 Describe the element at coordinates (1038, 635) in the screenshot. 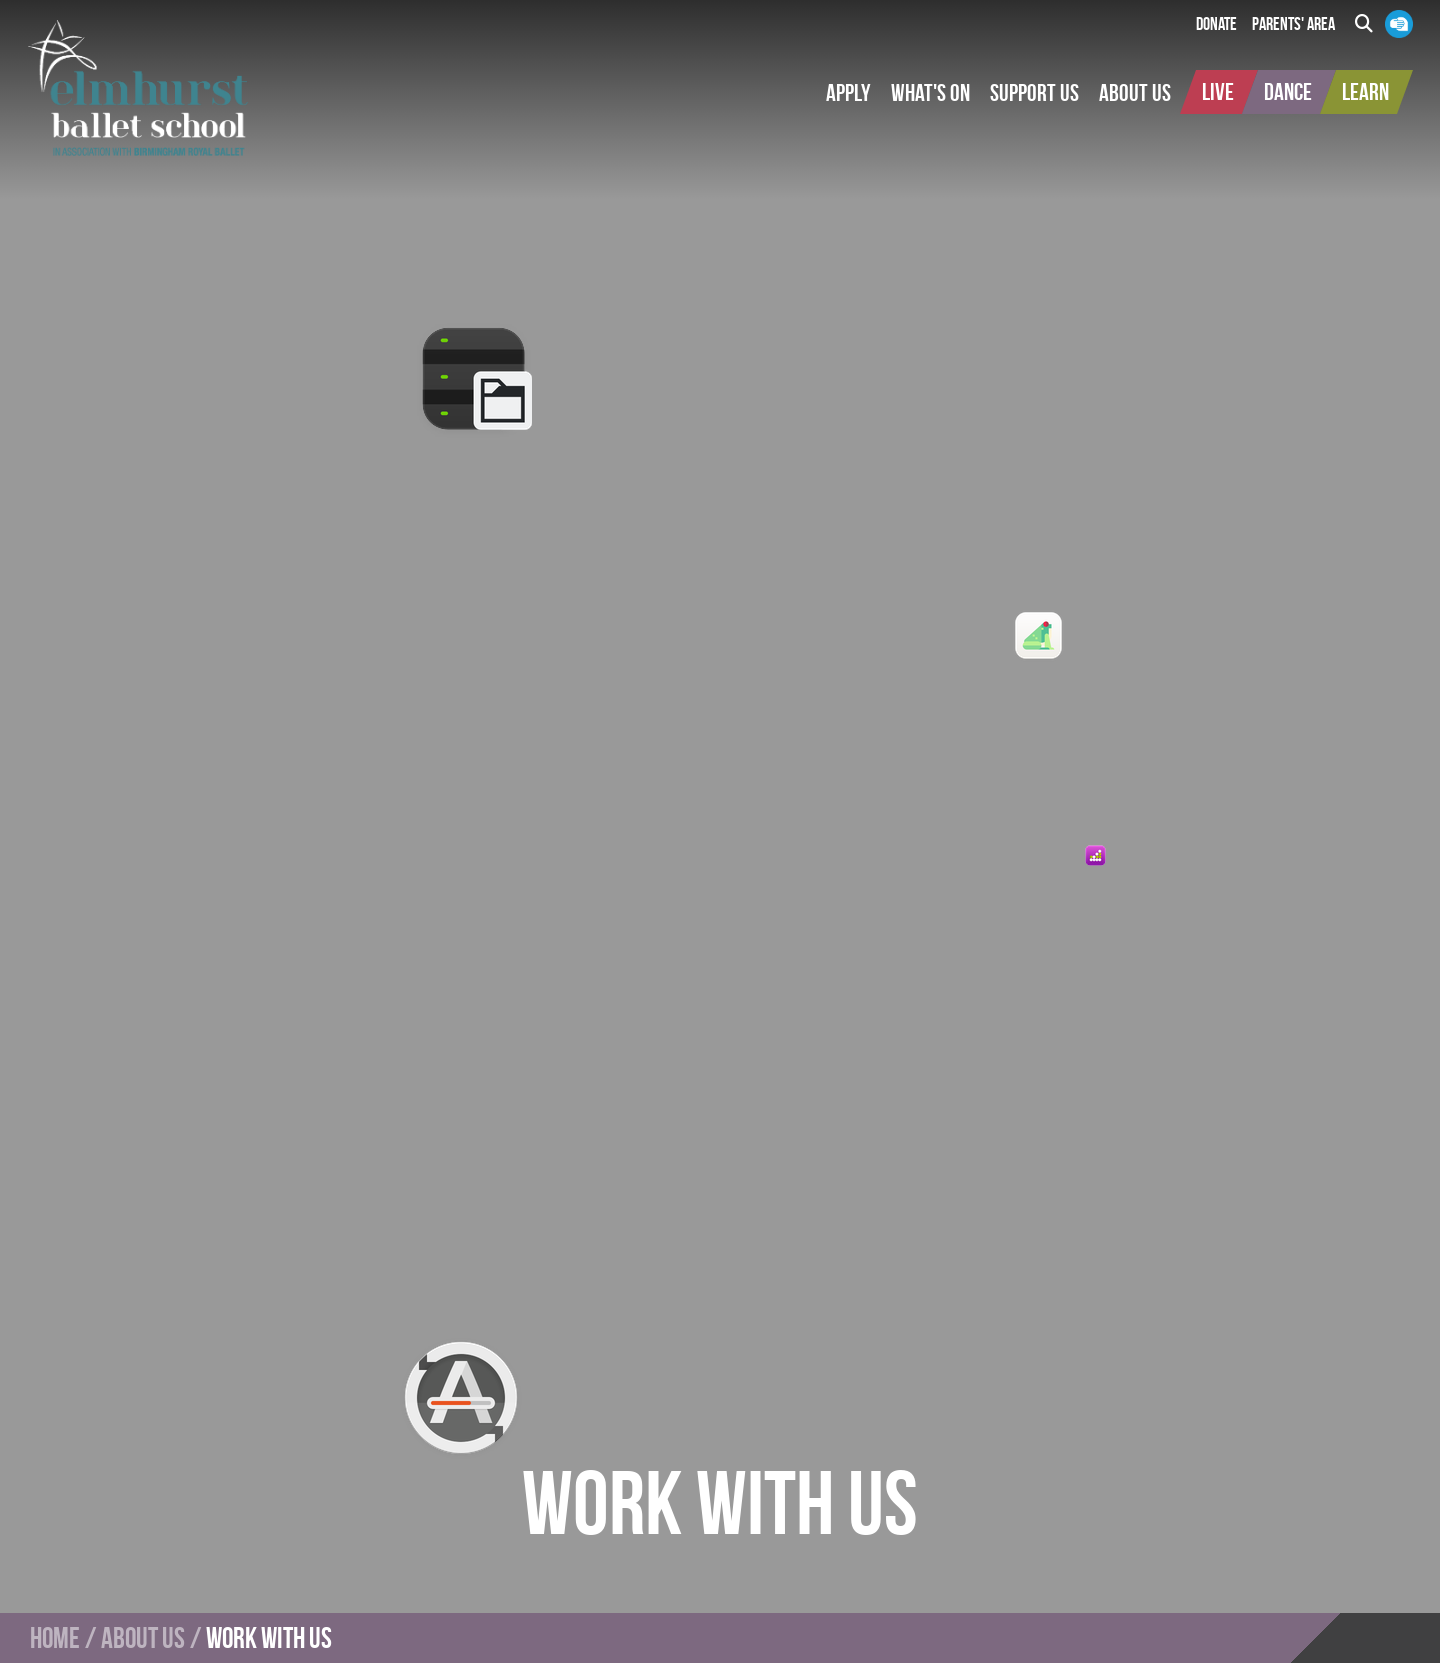

I see `open frog text extraction app` at that location.